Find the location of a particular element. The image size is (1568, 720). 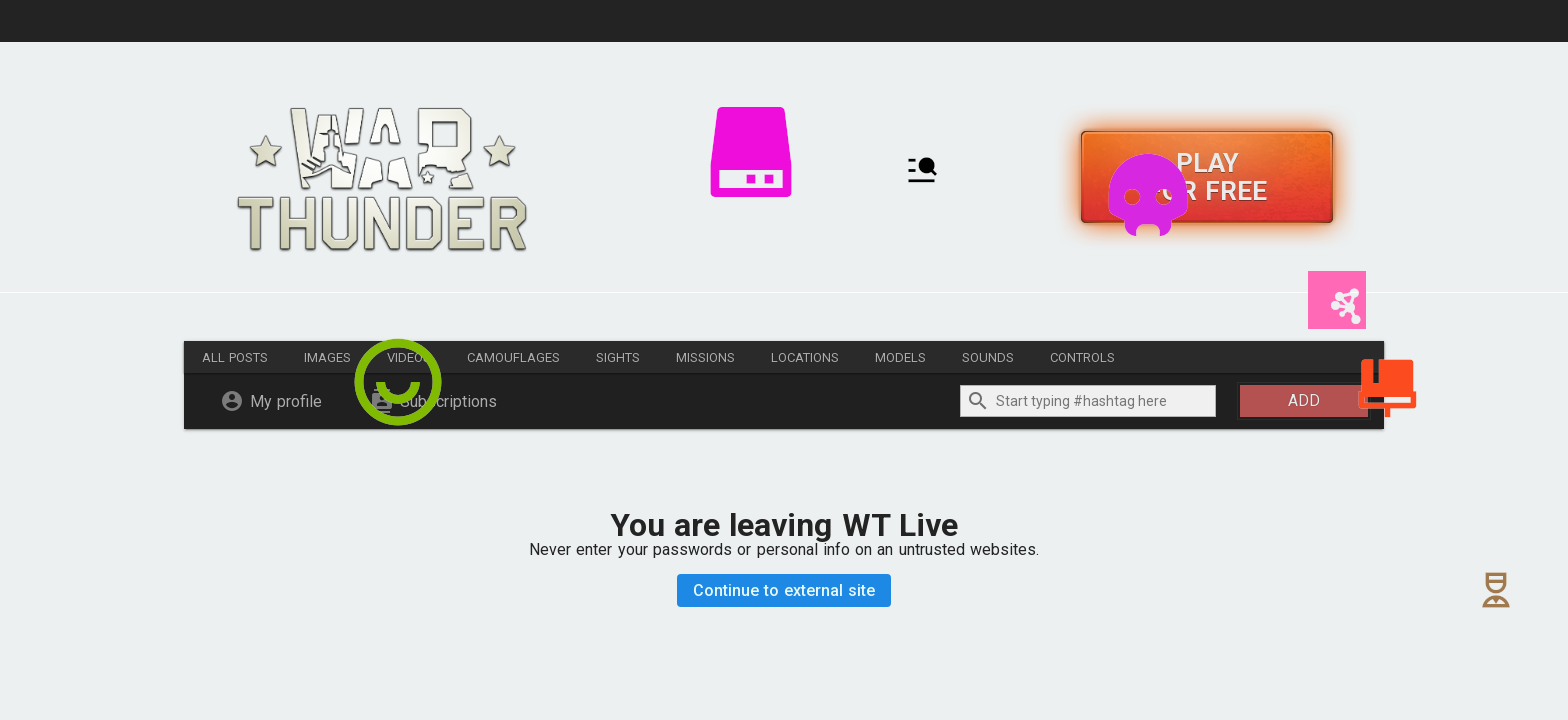

cytoscape.js library logo is located at coordinates (1337, 300).